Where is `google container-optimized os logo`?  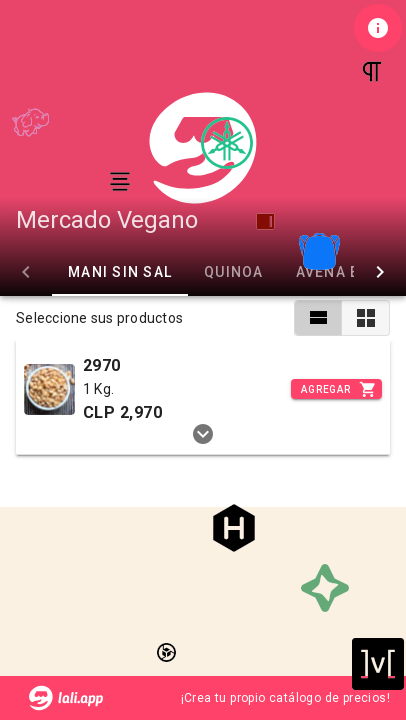 google container-optimized os logo is located at coordinates (166, 652).